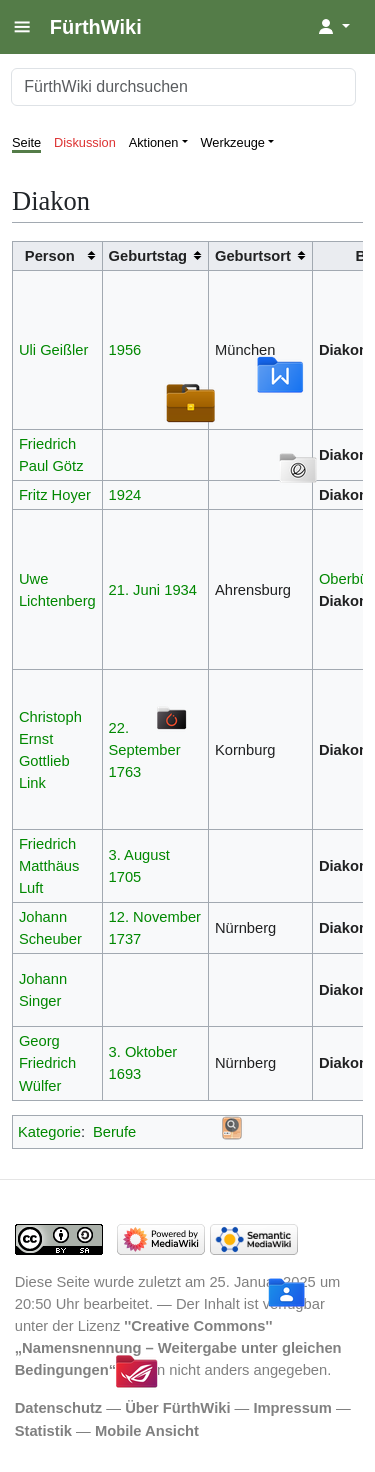 This screenshot has height=1472, width=375. What do you see at coordinates (136, 1372) in the screenshot?
I see `open ASUS Republic of Gamers files folder` at bounding box center [136, 1372].